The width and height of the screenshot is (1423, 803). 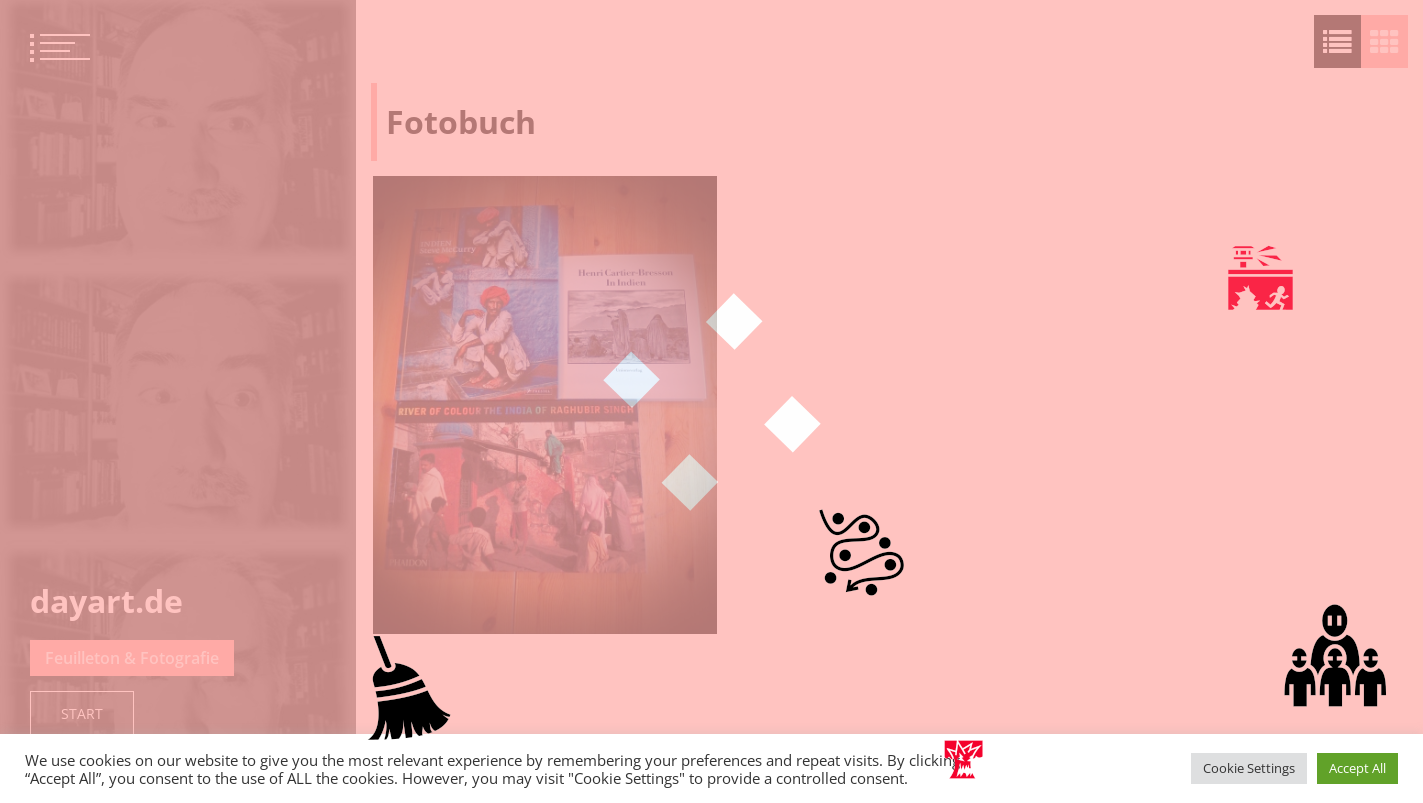 I want to click on indicates a cursed or haunted forest area, so click(x=963, y=759).